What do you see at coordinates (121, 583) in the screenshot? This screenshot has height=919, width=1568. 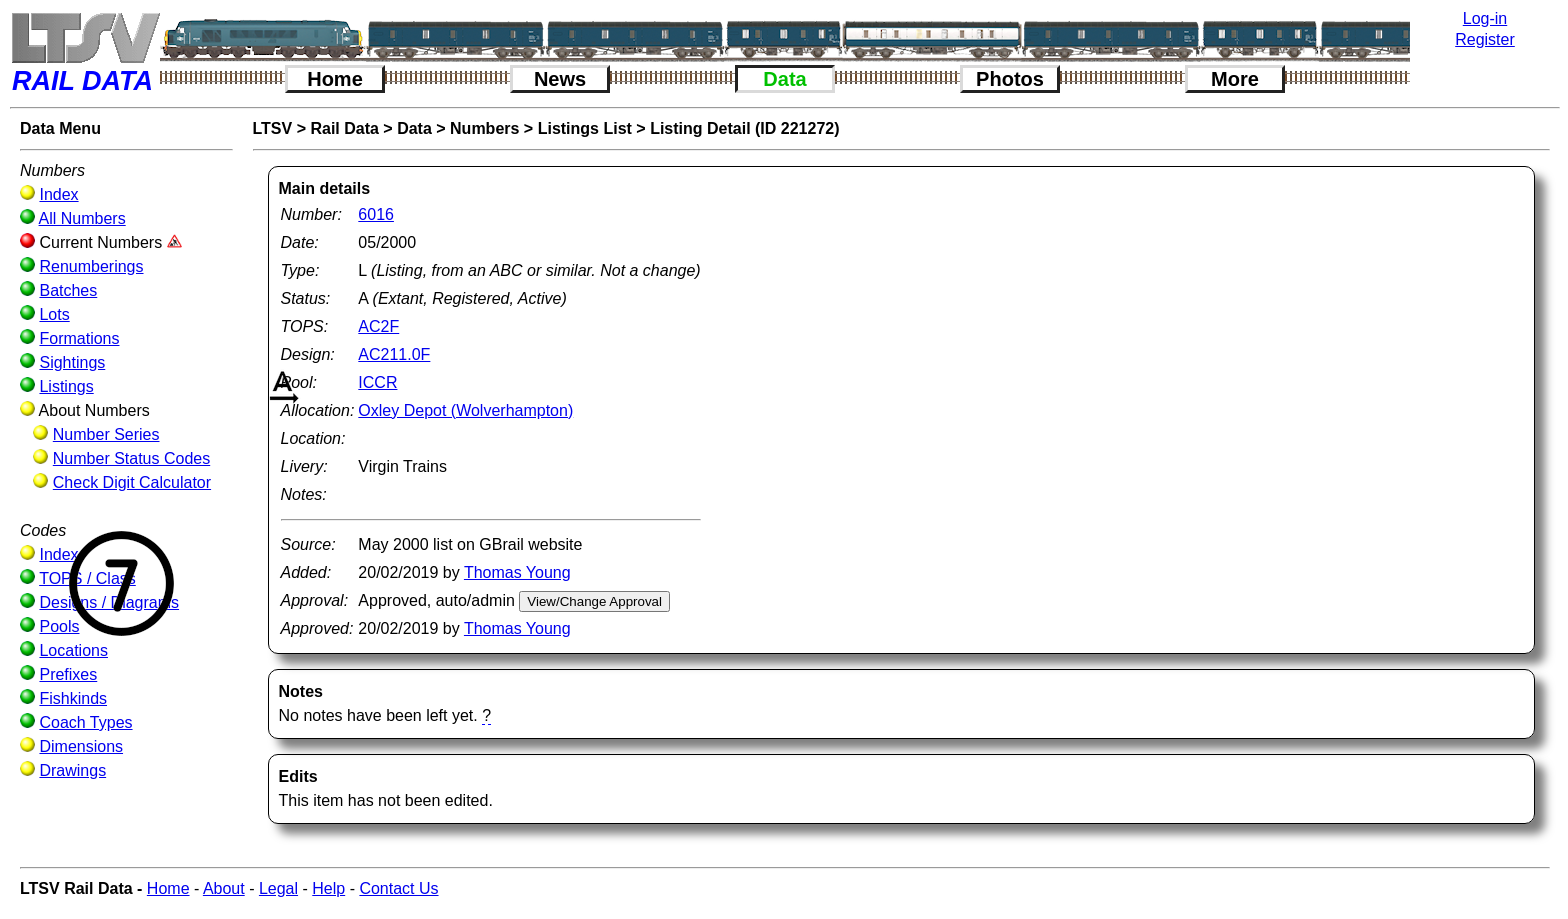 I see `indicates step 7 in a numbered sequence` at bounding box center [121, 583].